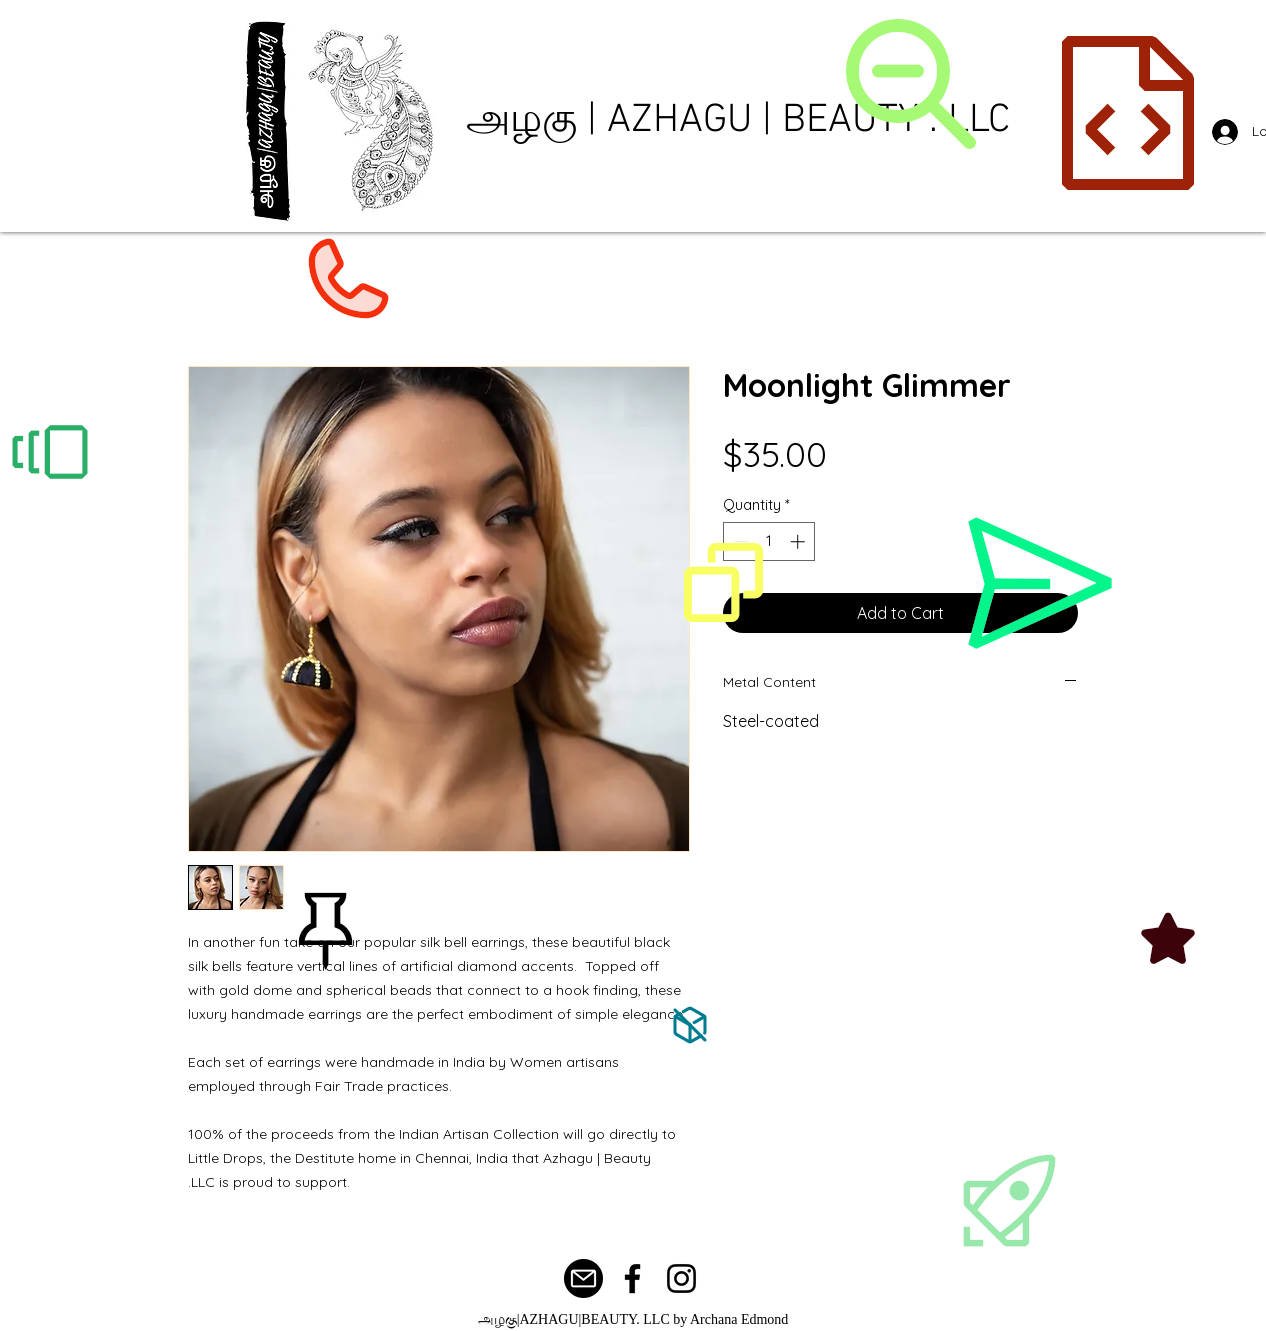 This screenshot has height=1331, width=1266. Describe the element at coordinates (50, 452) in the screenshot. I see `view version history` at that location.